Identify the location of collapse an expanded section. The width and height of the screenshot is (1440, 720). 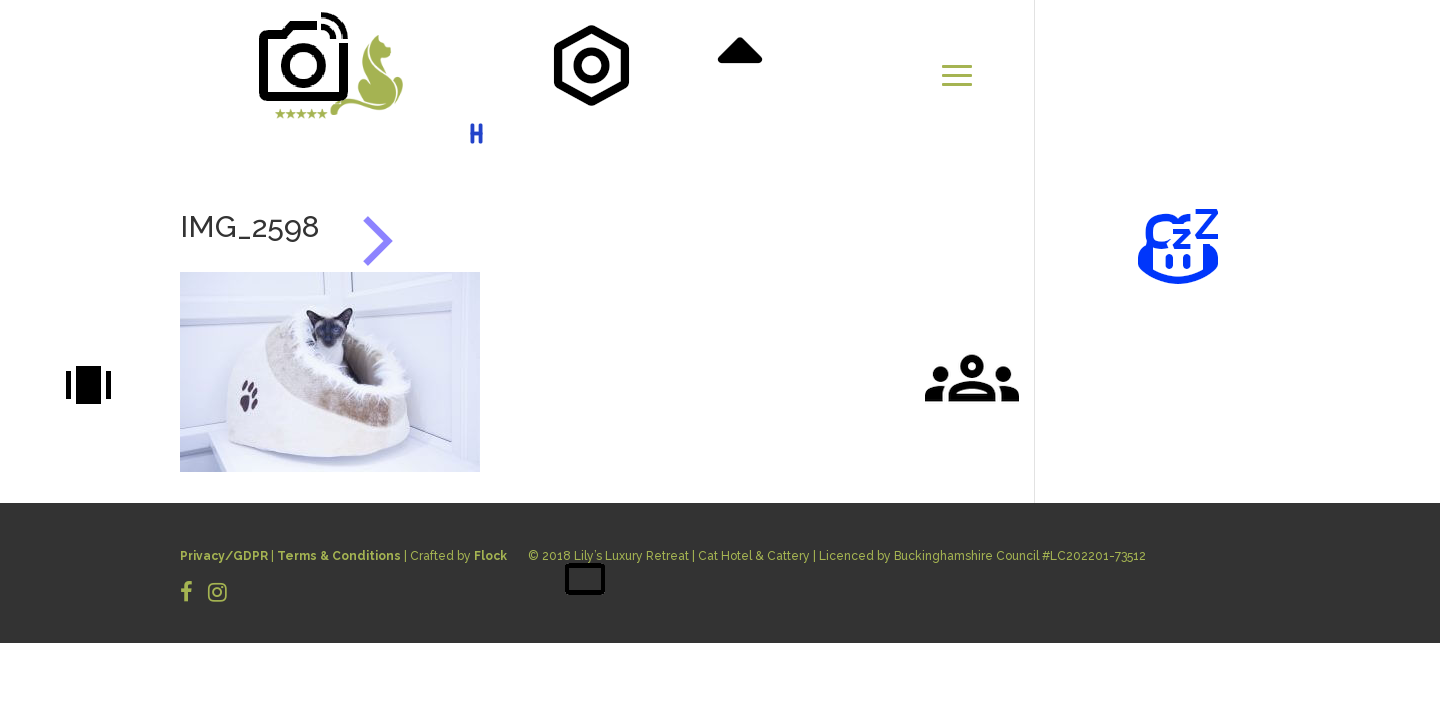
(740, 52).